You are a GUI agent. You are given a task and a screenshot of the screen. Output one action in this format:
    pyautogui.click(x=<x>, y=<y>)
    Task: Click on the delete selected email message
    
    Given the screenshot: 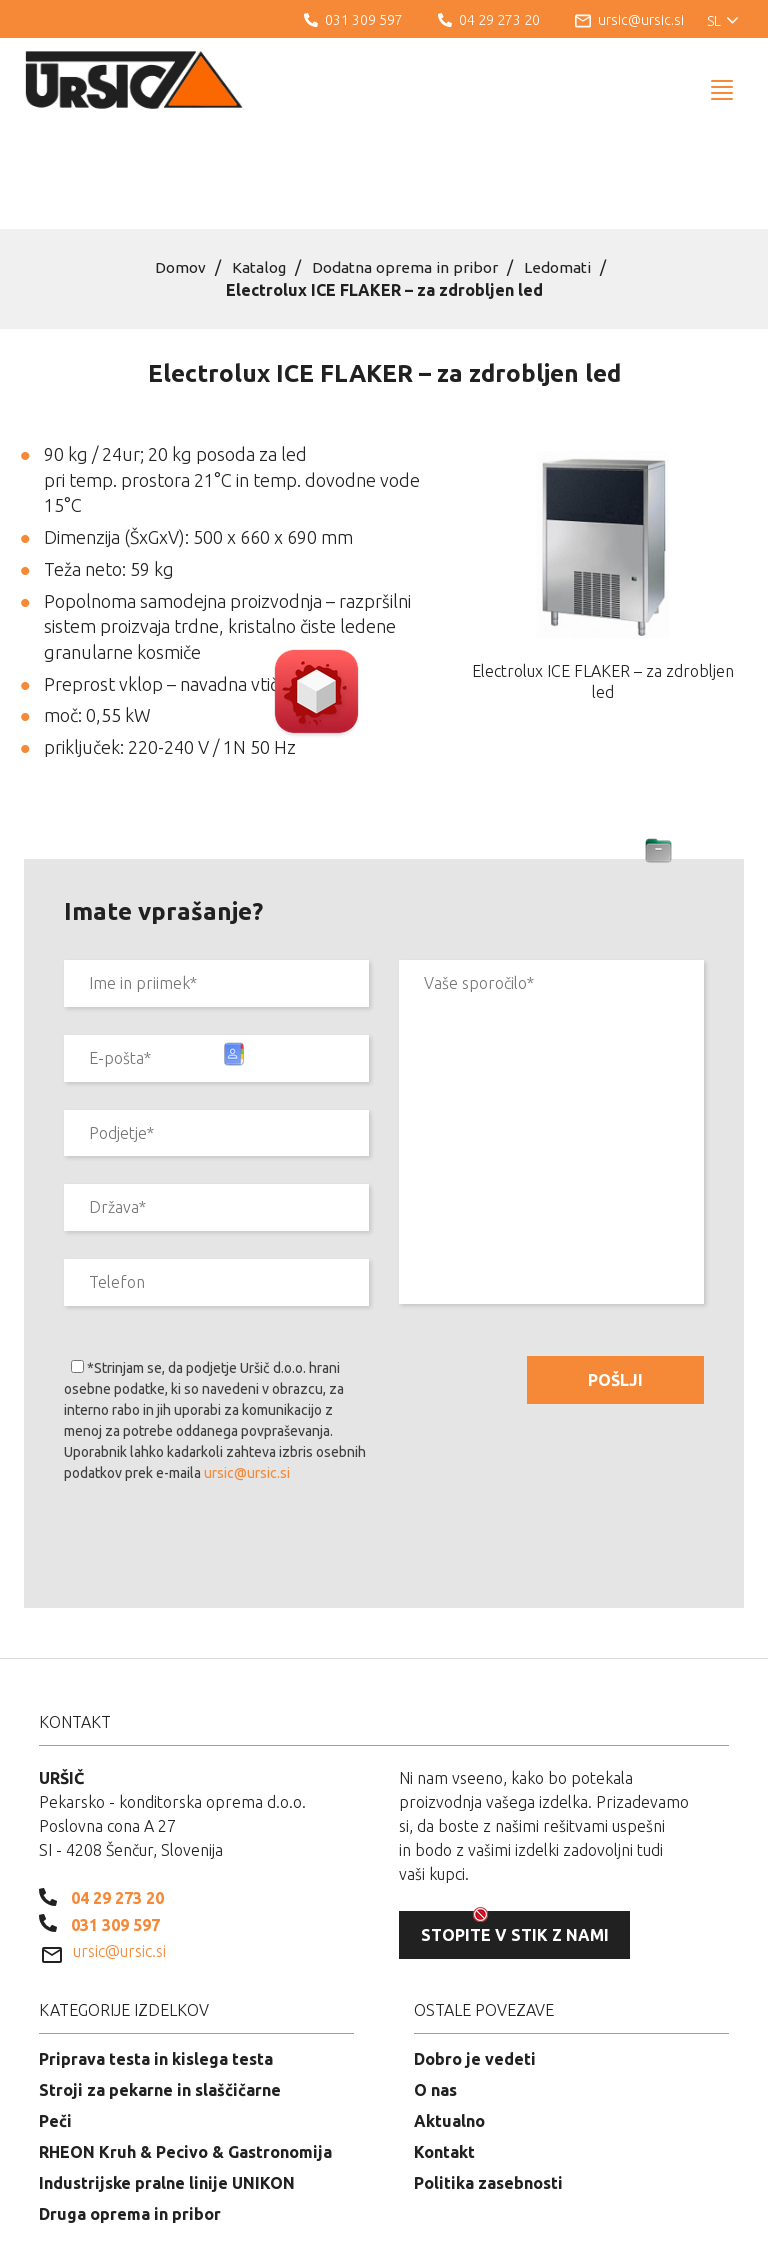 What is the action you would take?
    pyautogui.click(x=480, y=1914)
    